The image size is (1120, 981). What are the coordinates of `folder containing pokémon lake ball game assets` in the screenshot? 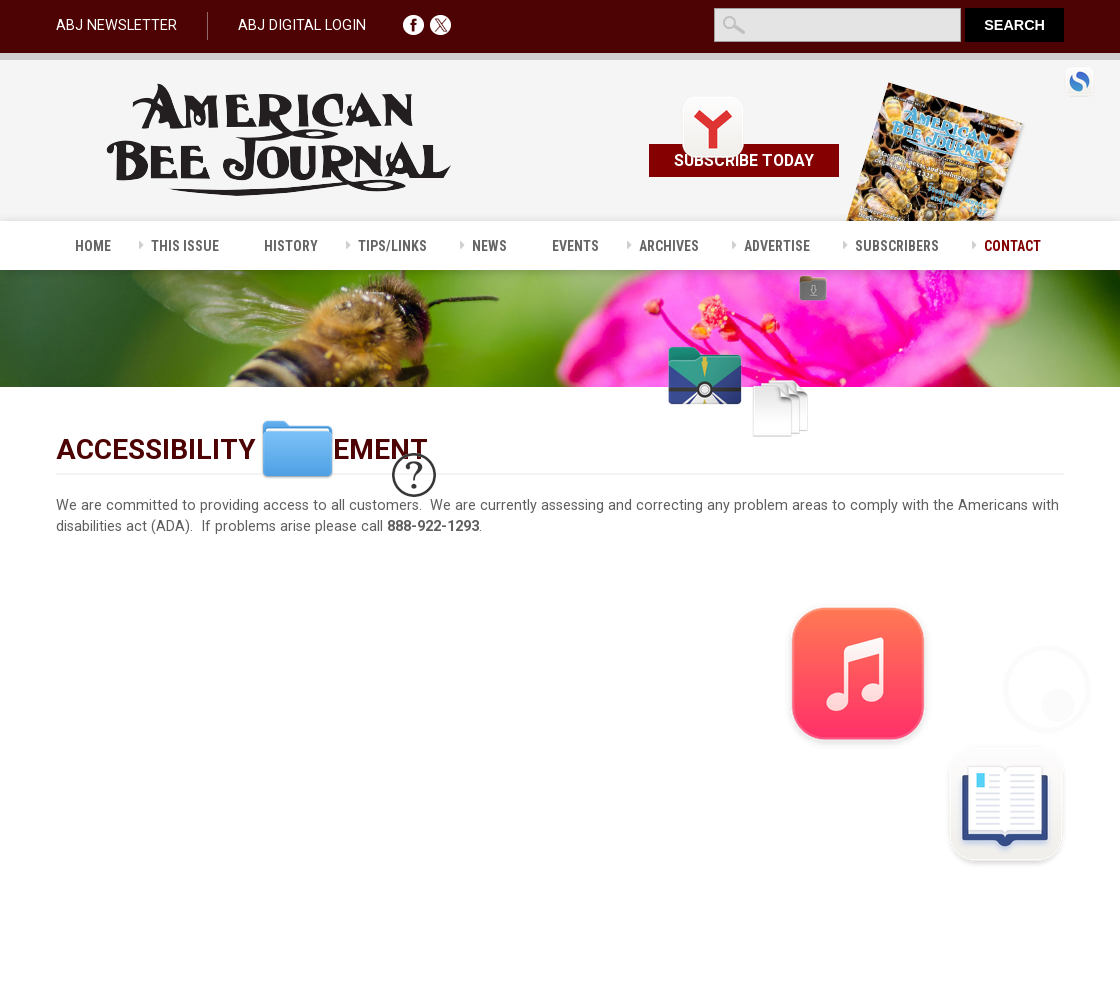 It's located at (704, 377).